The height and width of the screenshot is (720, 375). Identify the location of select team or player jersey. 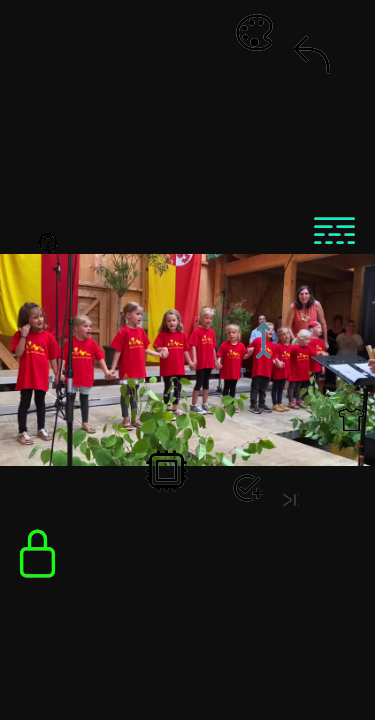
(351, 419).